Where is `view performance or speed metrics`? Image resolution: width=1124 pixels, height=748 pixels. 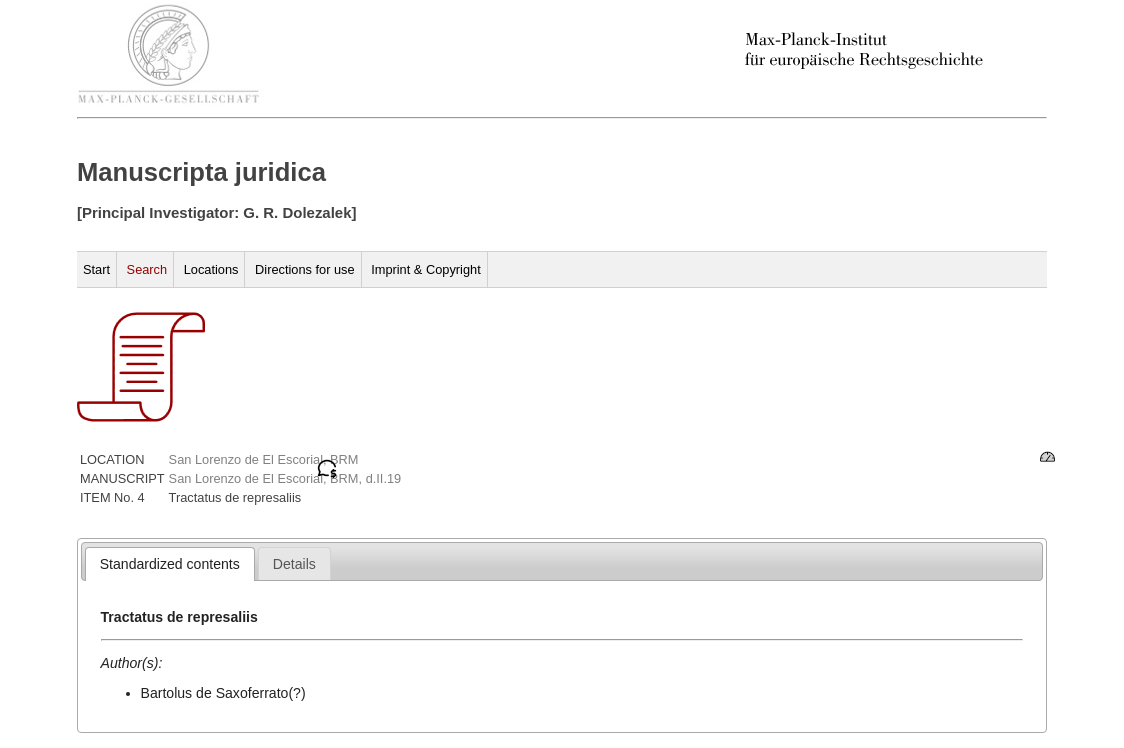
view performance or speed metrics is located at coordinates (1047, 457).